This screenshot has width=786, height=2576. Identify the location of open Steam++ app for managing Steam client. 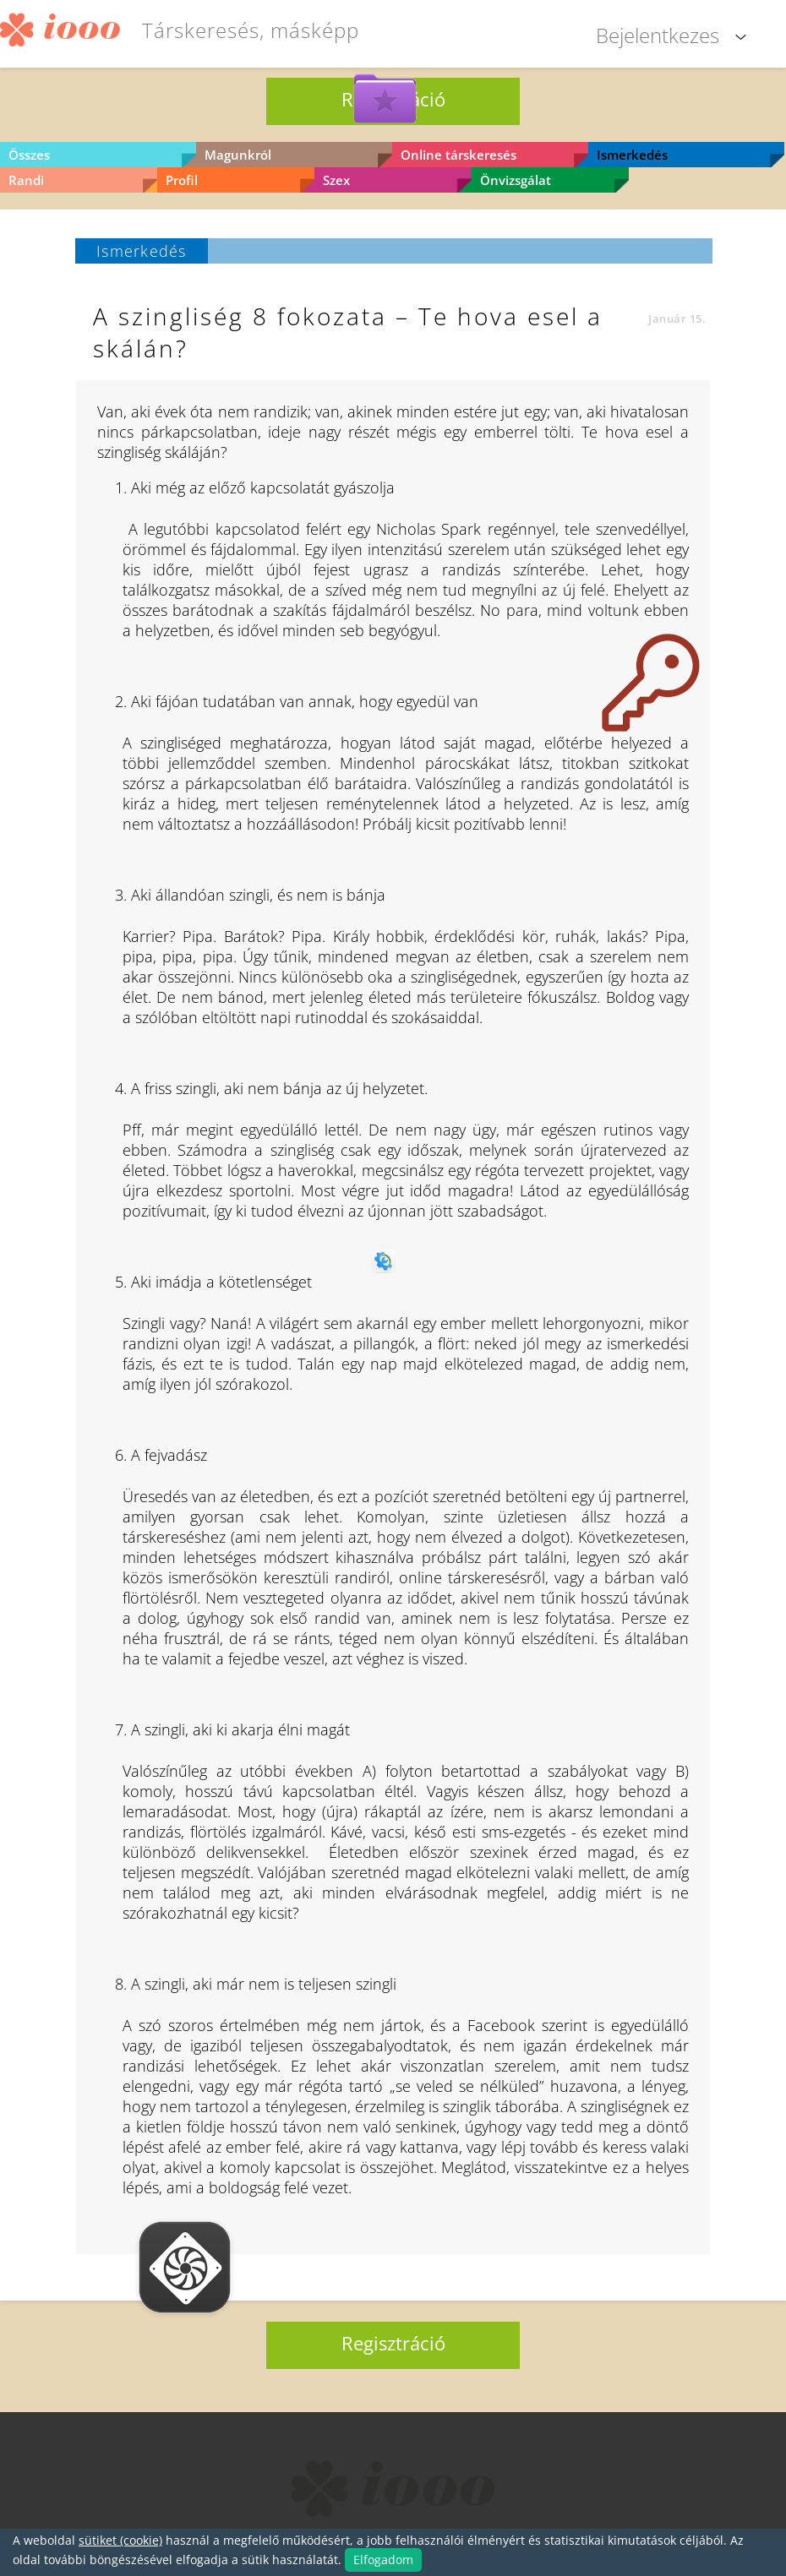
(383, 1261).